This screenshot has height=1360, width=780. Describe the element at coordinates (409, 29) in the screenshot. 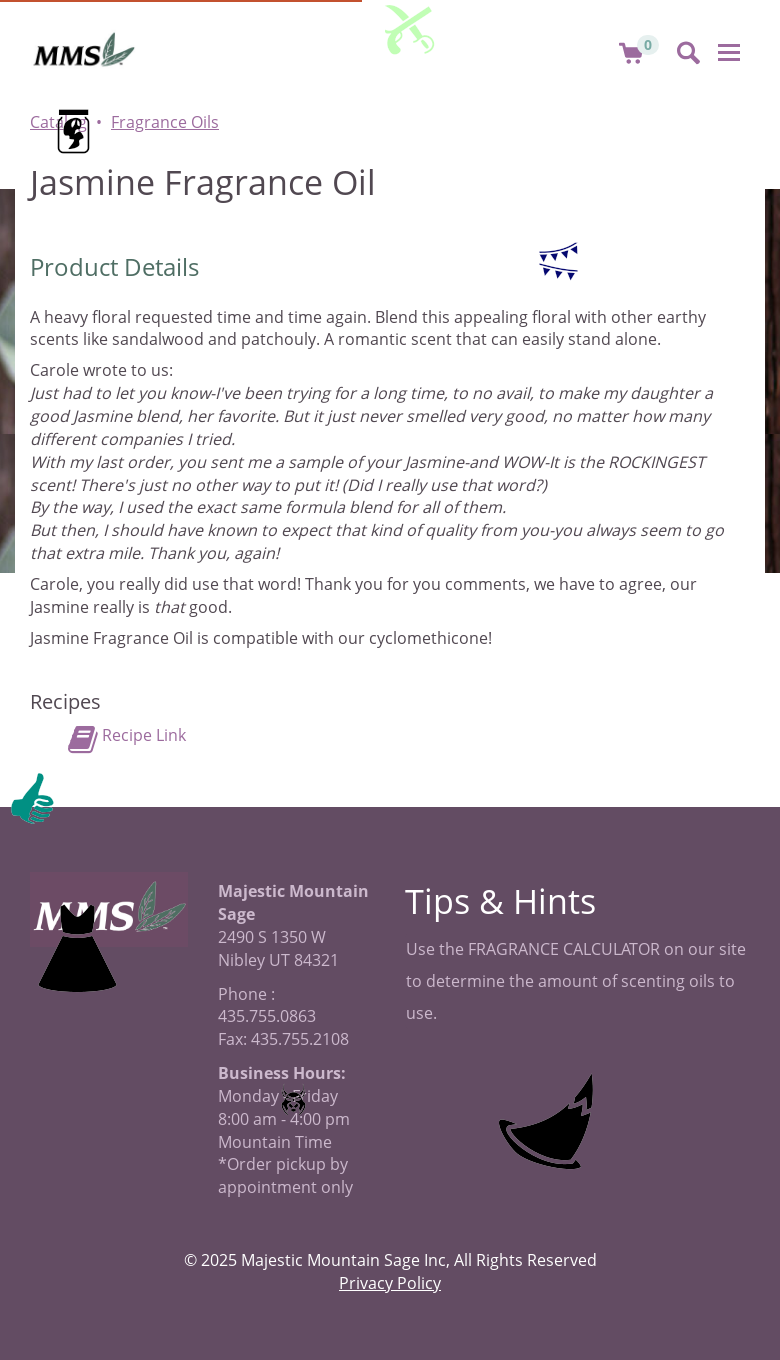

I see `access pirate or swashbuckler game mode` at that location.